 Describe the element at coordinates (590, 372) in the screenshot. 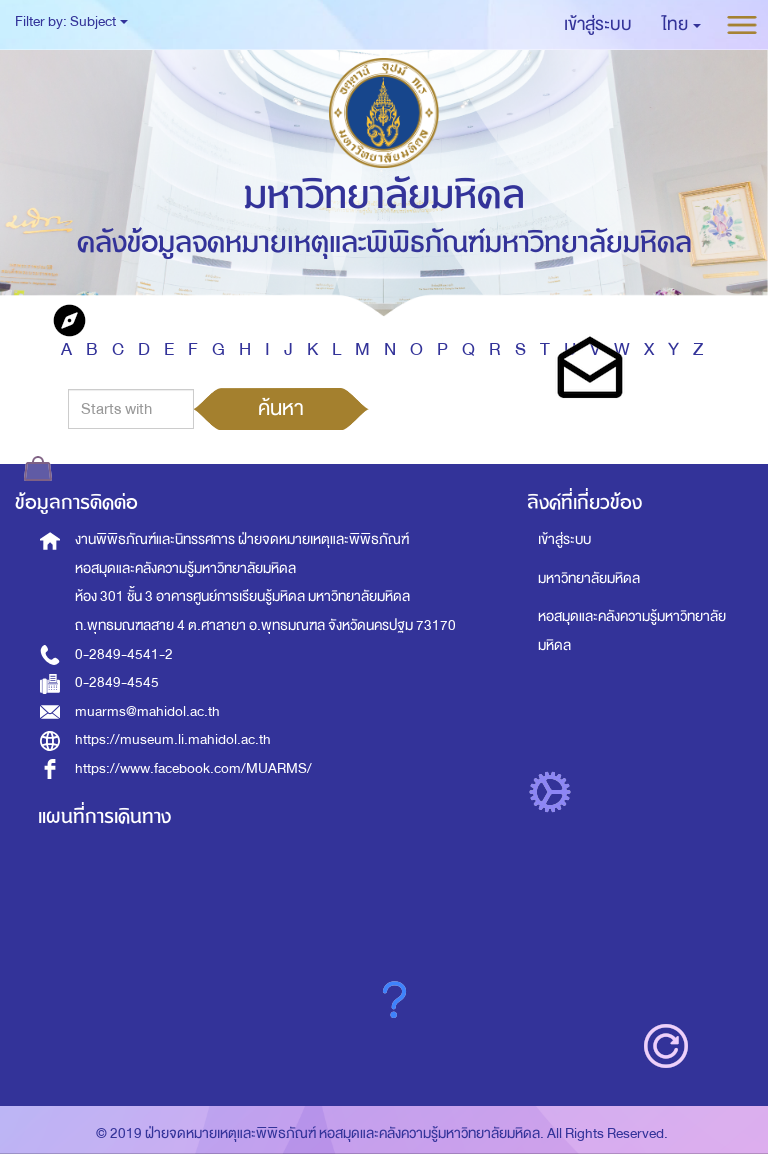

I see `view draft messages` at that location.